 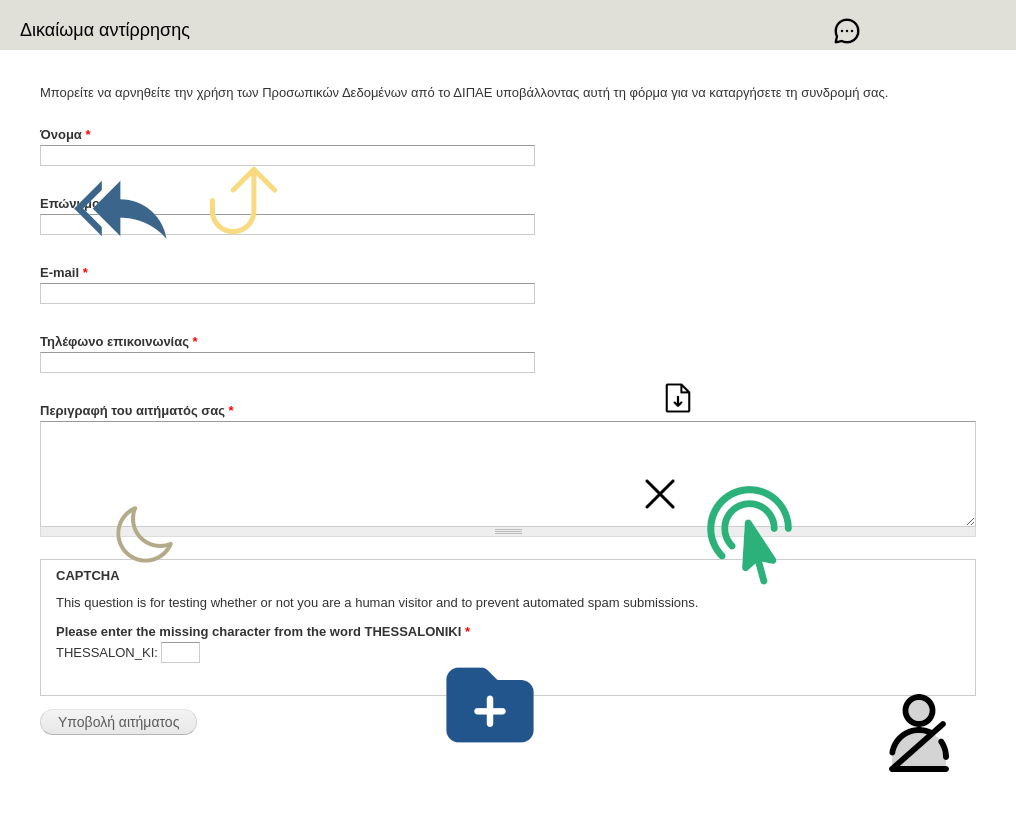 I want to click on tap or click interaction indicator, so click(x=749, y=535).